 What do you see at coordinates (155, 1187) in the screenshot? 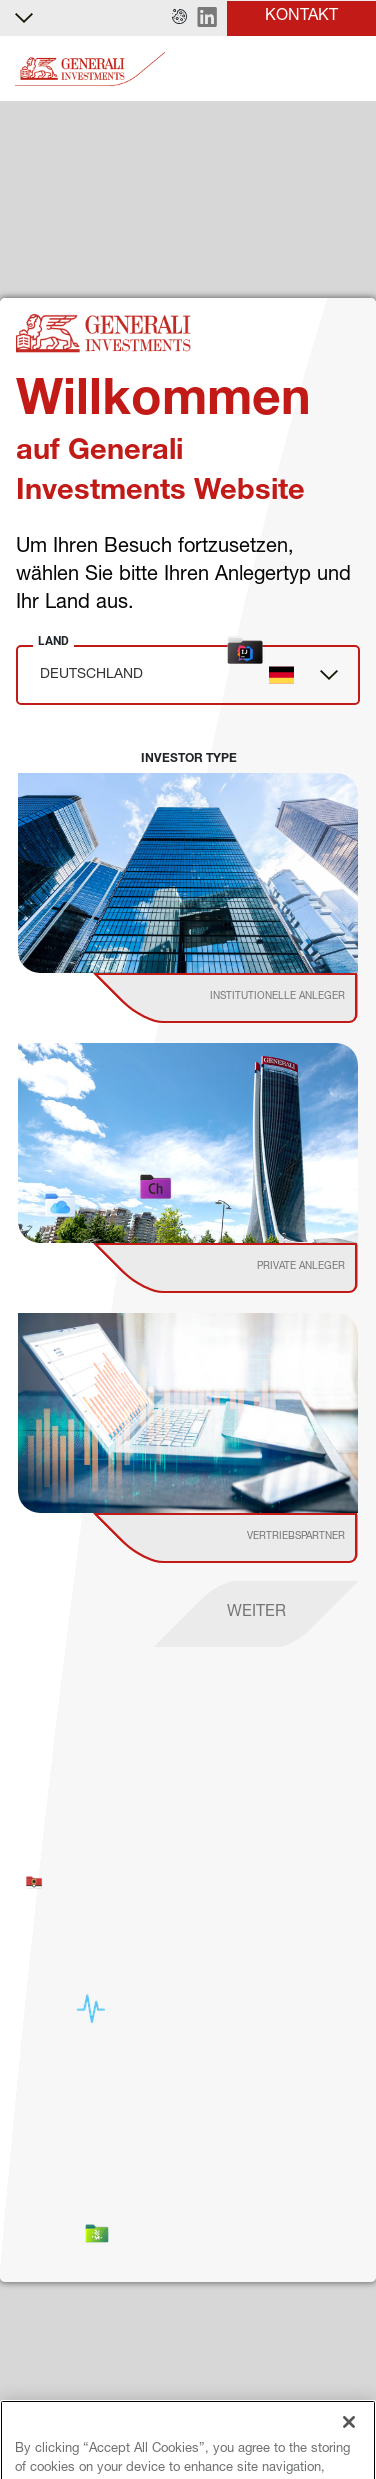
I see `open adobe character animator project folder` at bounding box center [155, 1187].